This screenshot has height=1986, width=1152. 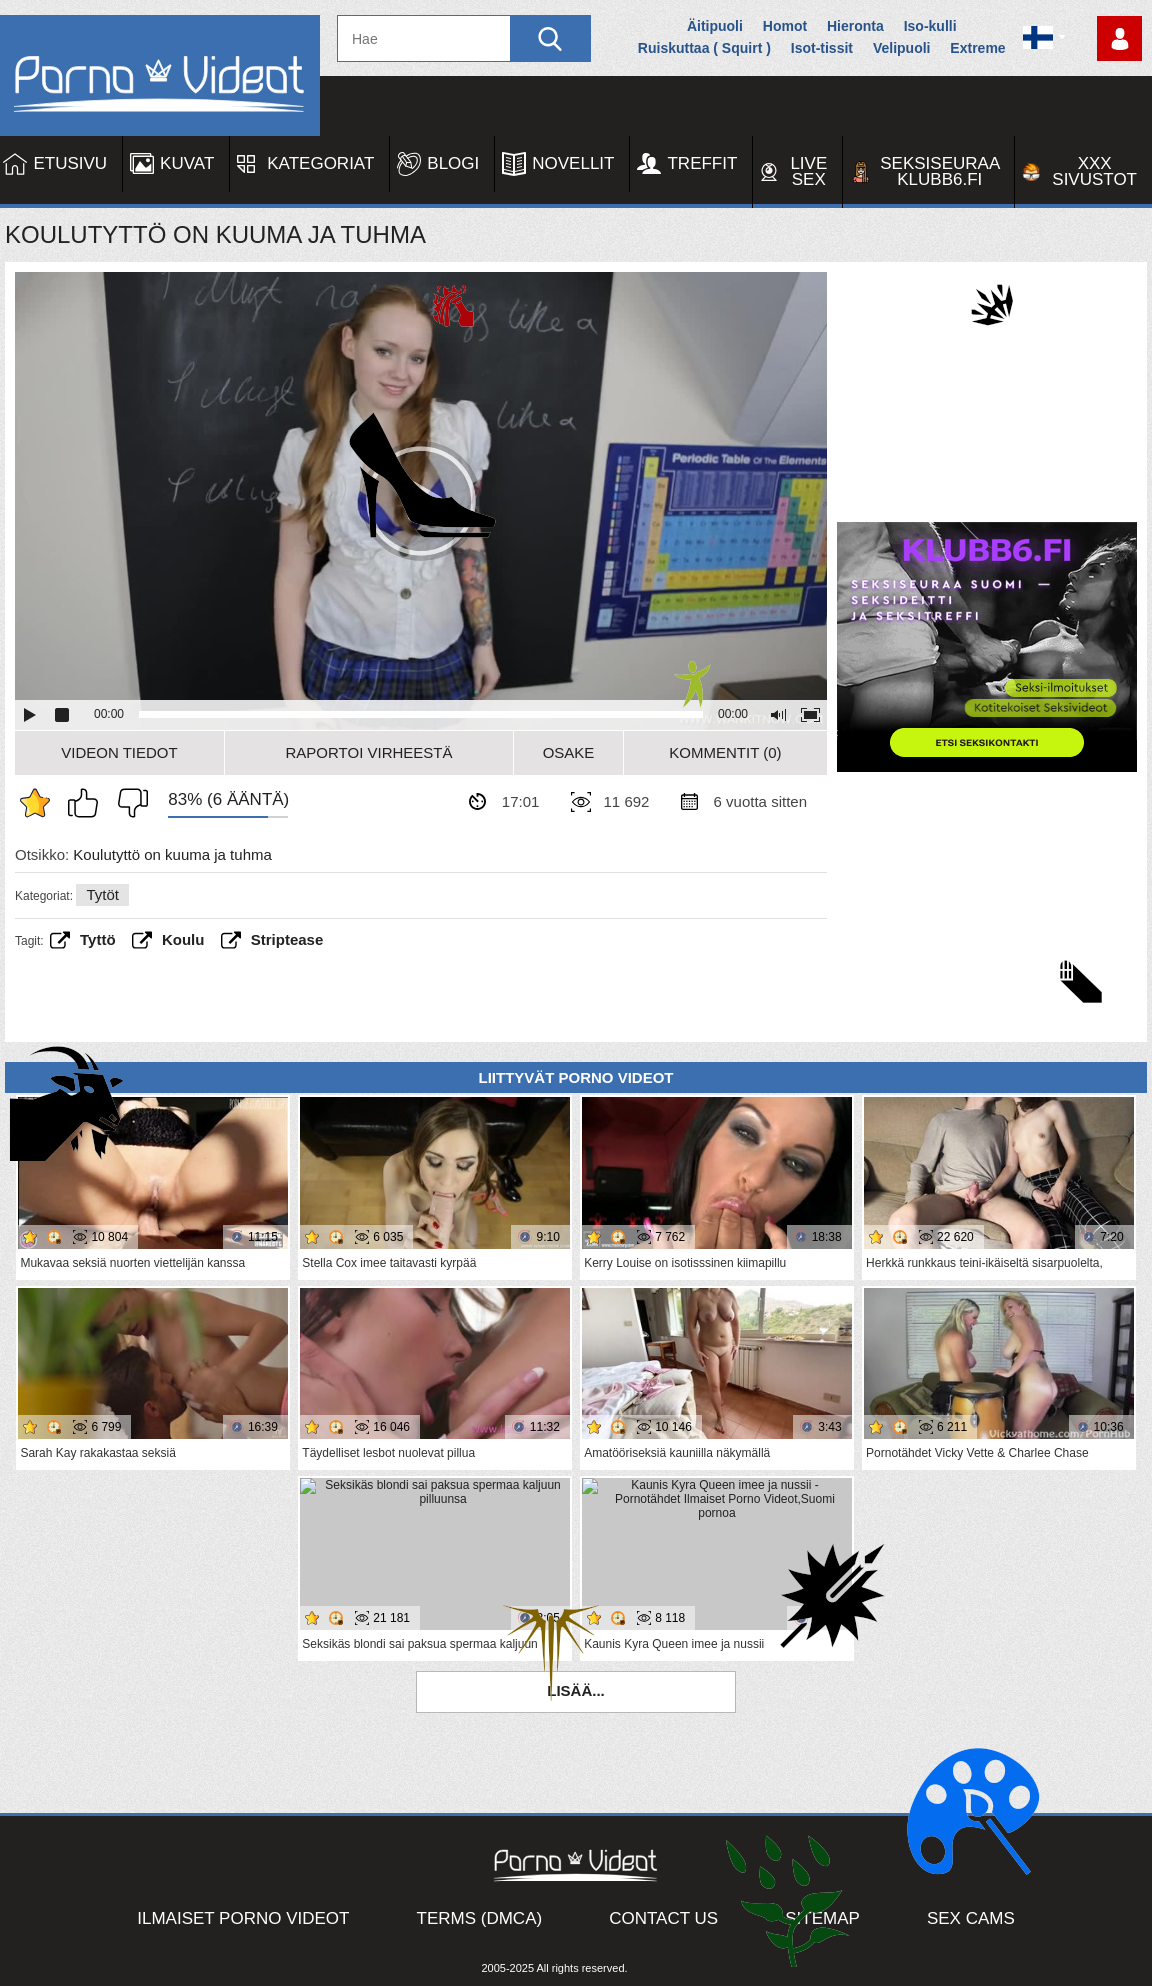 What do you see at coordinates (973, 1811) in the screenshot?
I see `access color or theme customization options` at bounding box center [973, 1811].